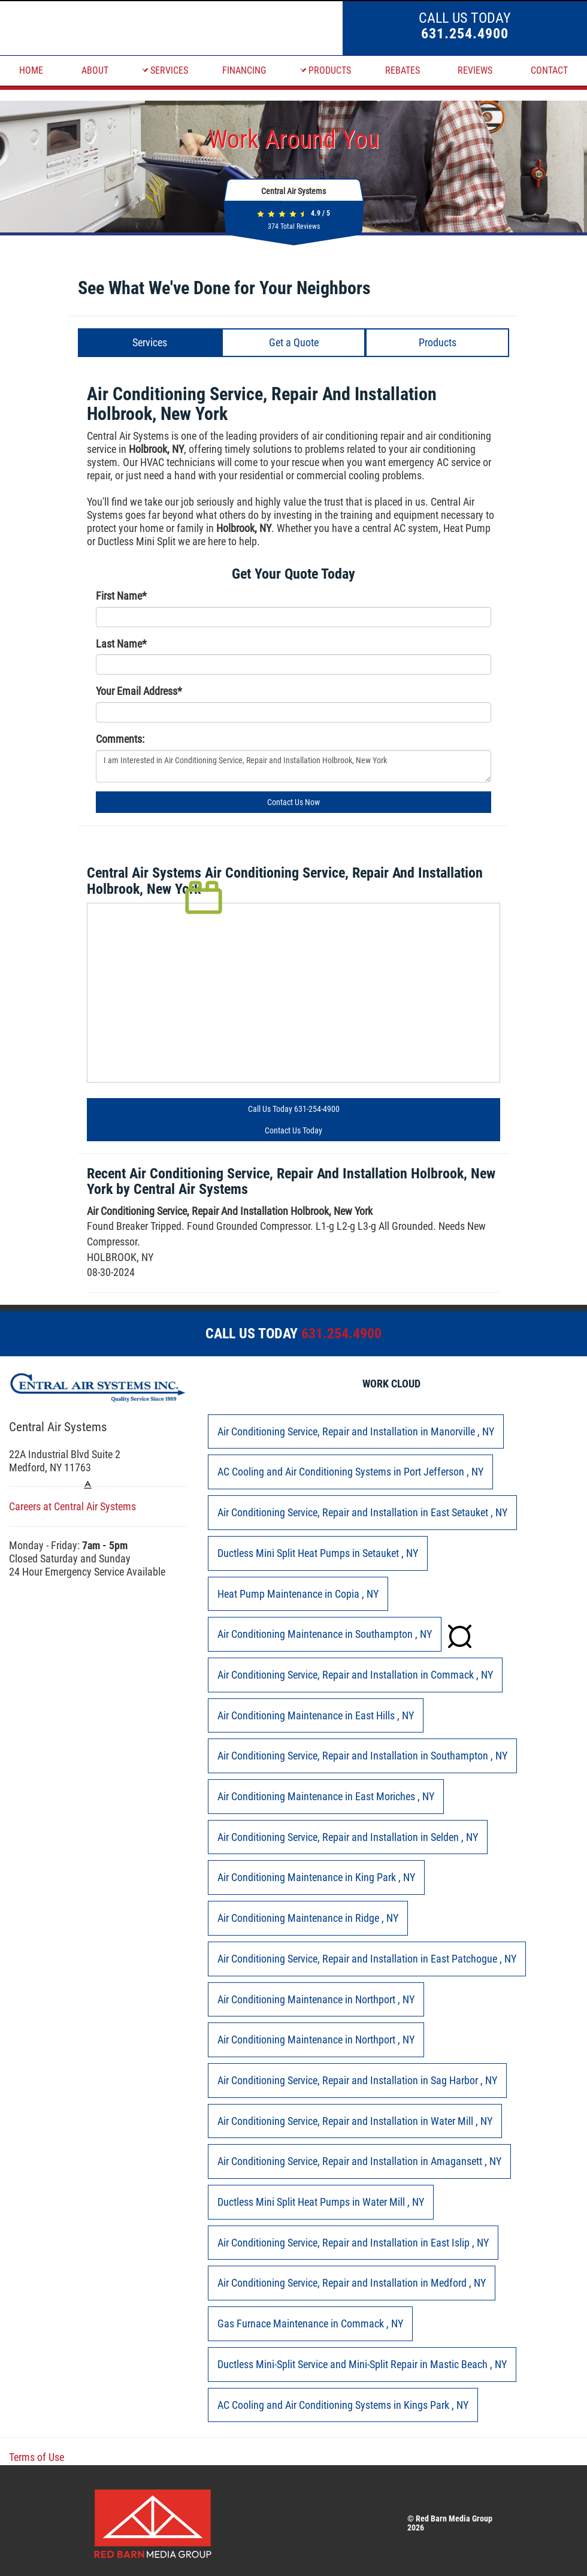 This screenshot has width=587, height=2576. What do you see at coordinates (204, 897) in the screenshot?
I see `access building blocks or modular components` at bounding box center [204, 897].